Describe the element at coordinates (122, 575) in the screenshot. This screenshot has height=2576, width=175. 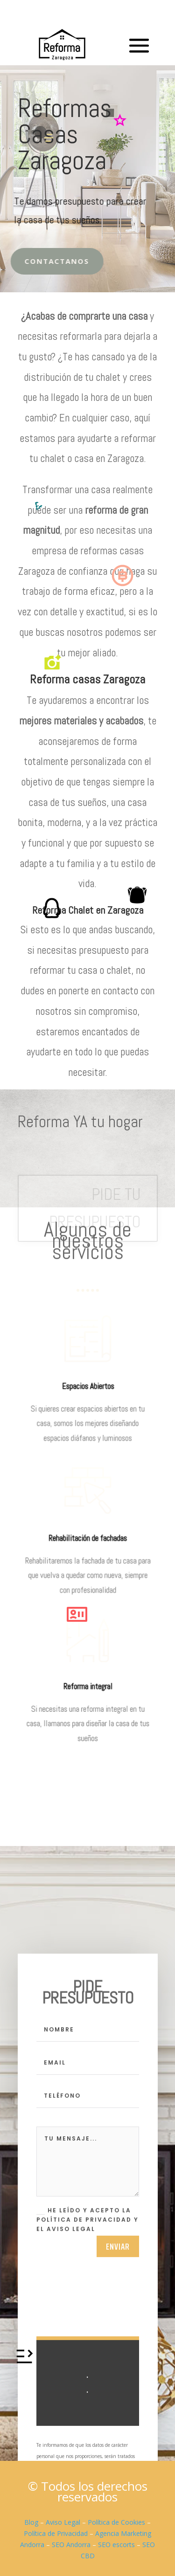
I see `access bitcoin wallet or cryptocurrency features` at that location.